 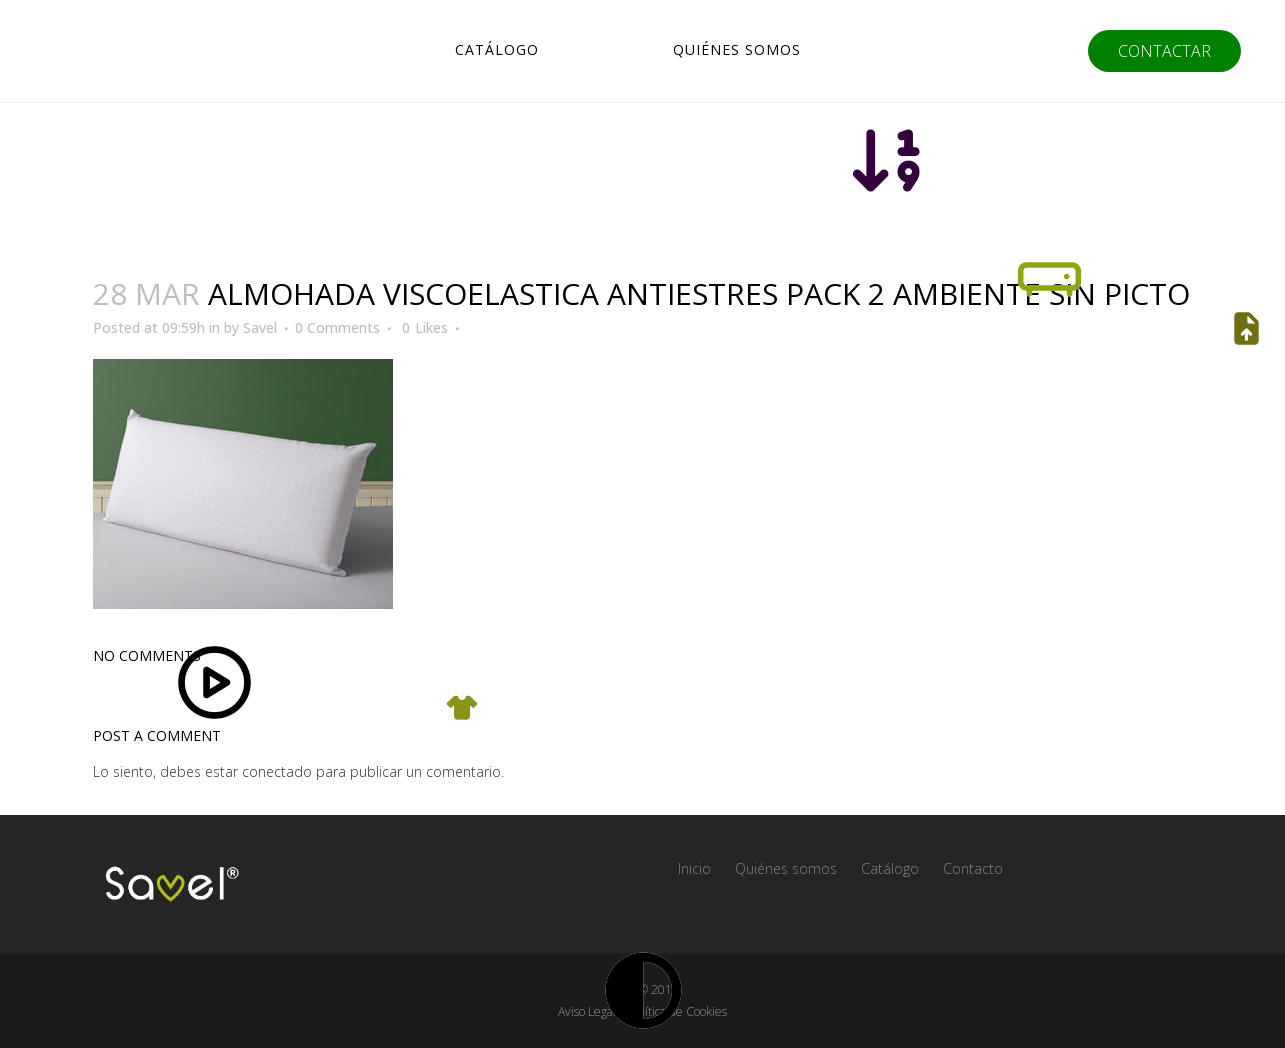 What do you see at coordinates (888, 160) in the screenshot?
I see `sort numbers in ascending order` at bounding box center [888, 160].